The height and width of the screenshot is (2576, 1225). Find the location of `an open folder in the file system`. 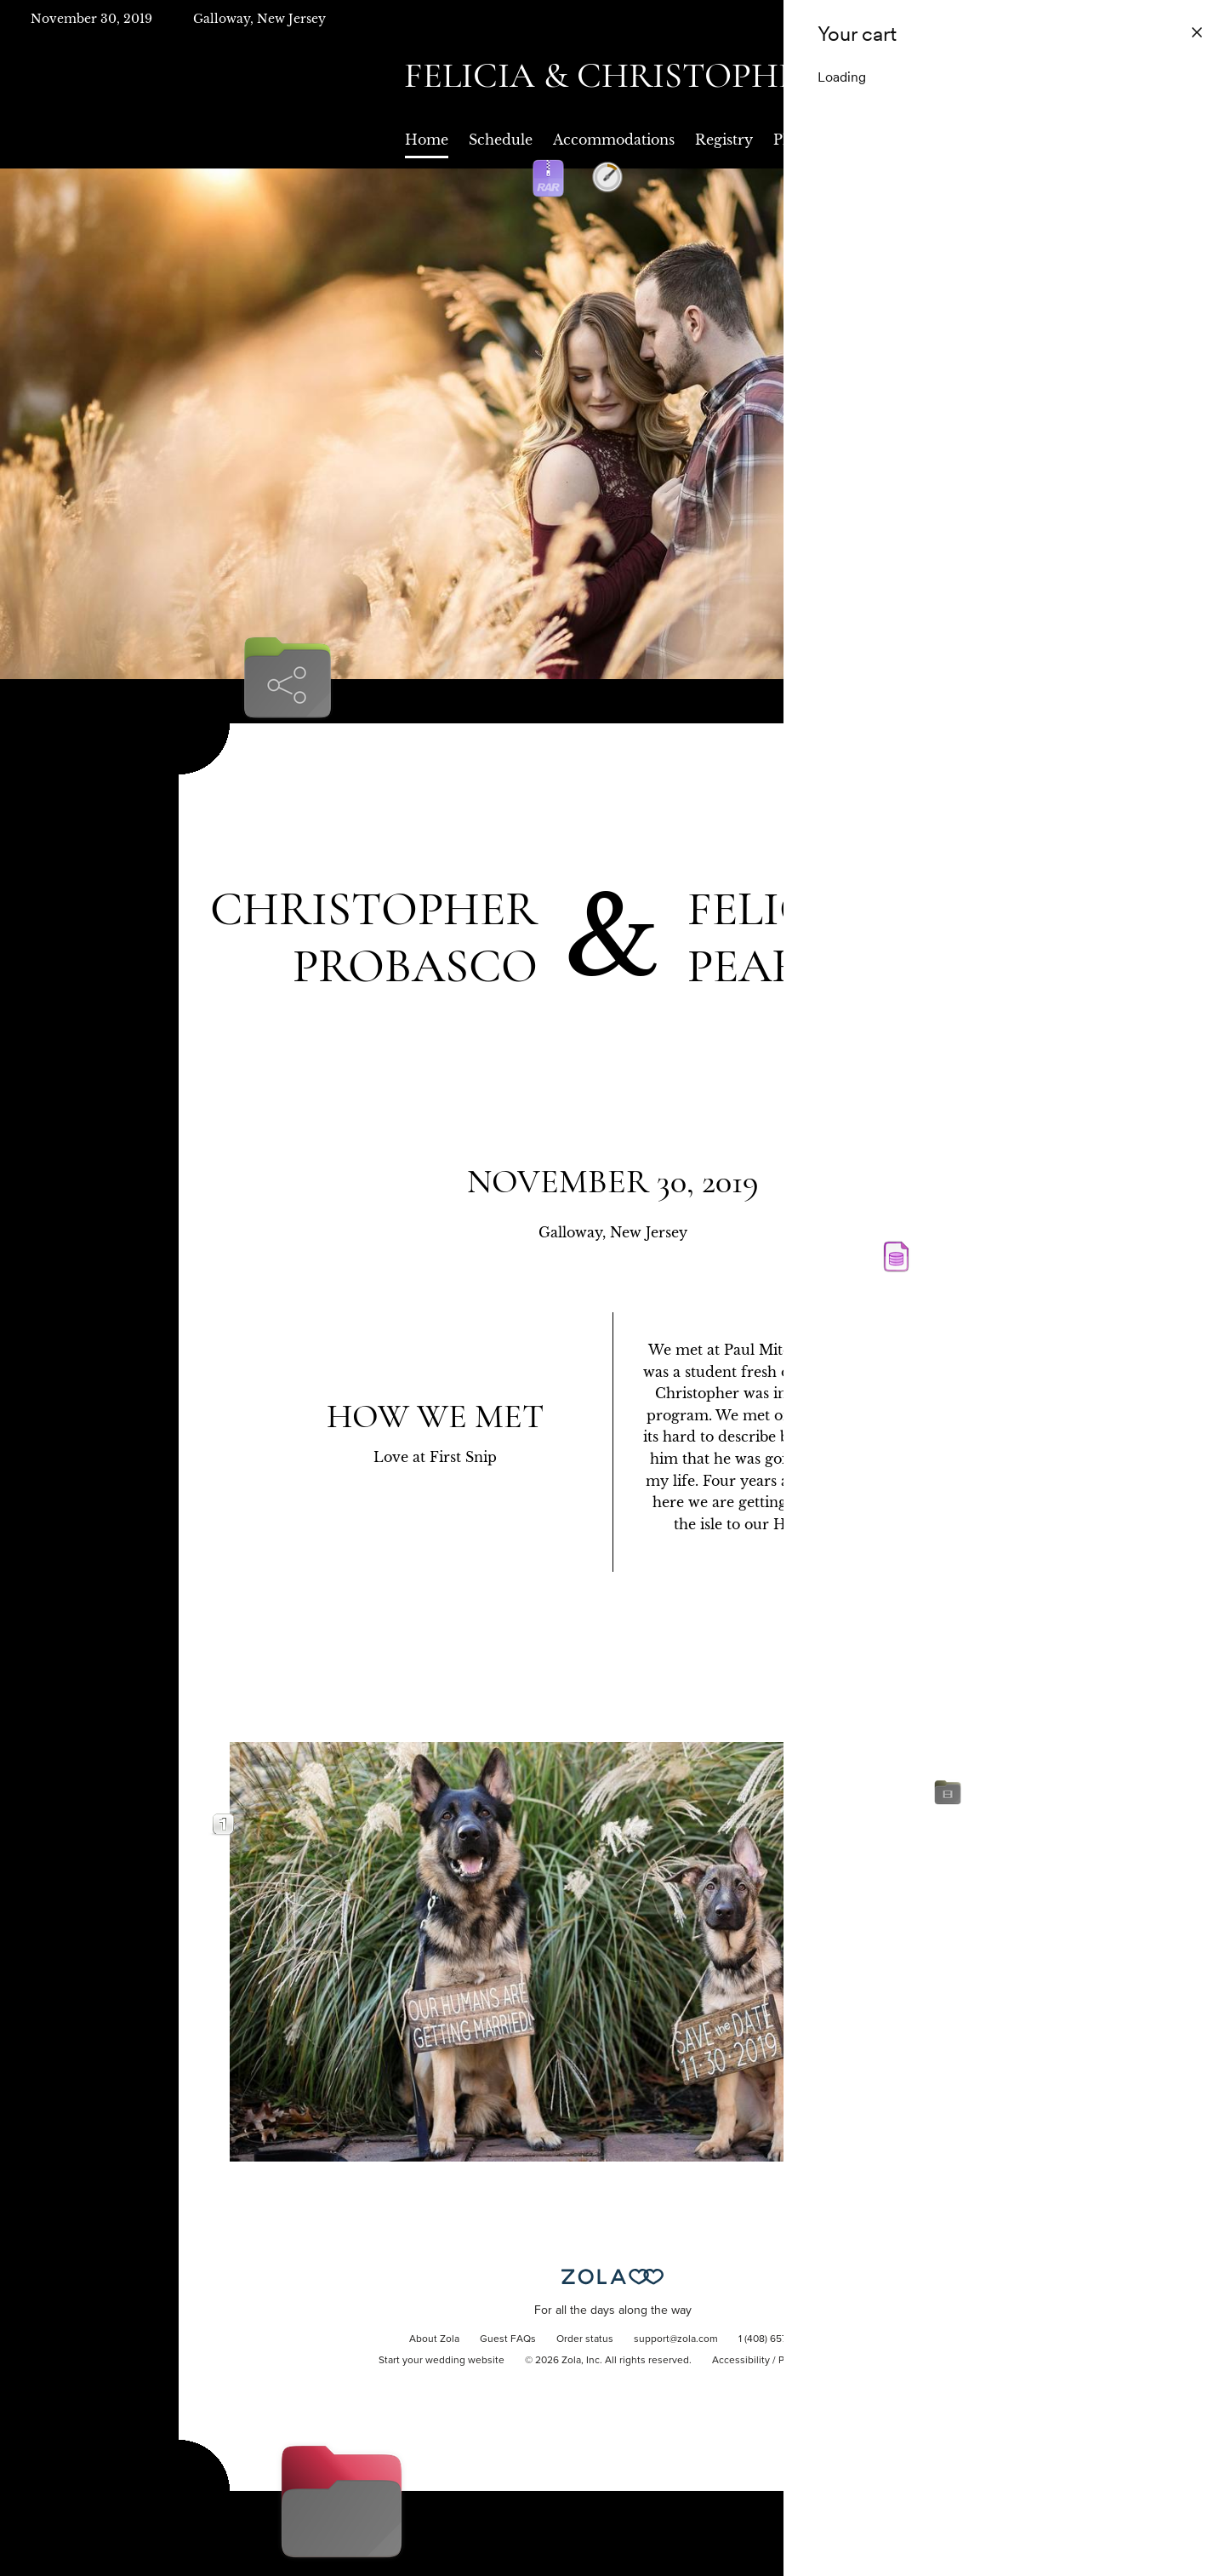

an open folder in the file system is located at coordinates (341, 2501).